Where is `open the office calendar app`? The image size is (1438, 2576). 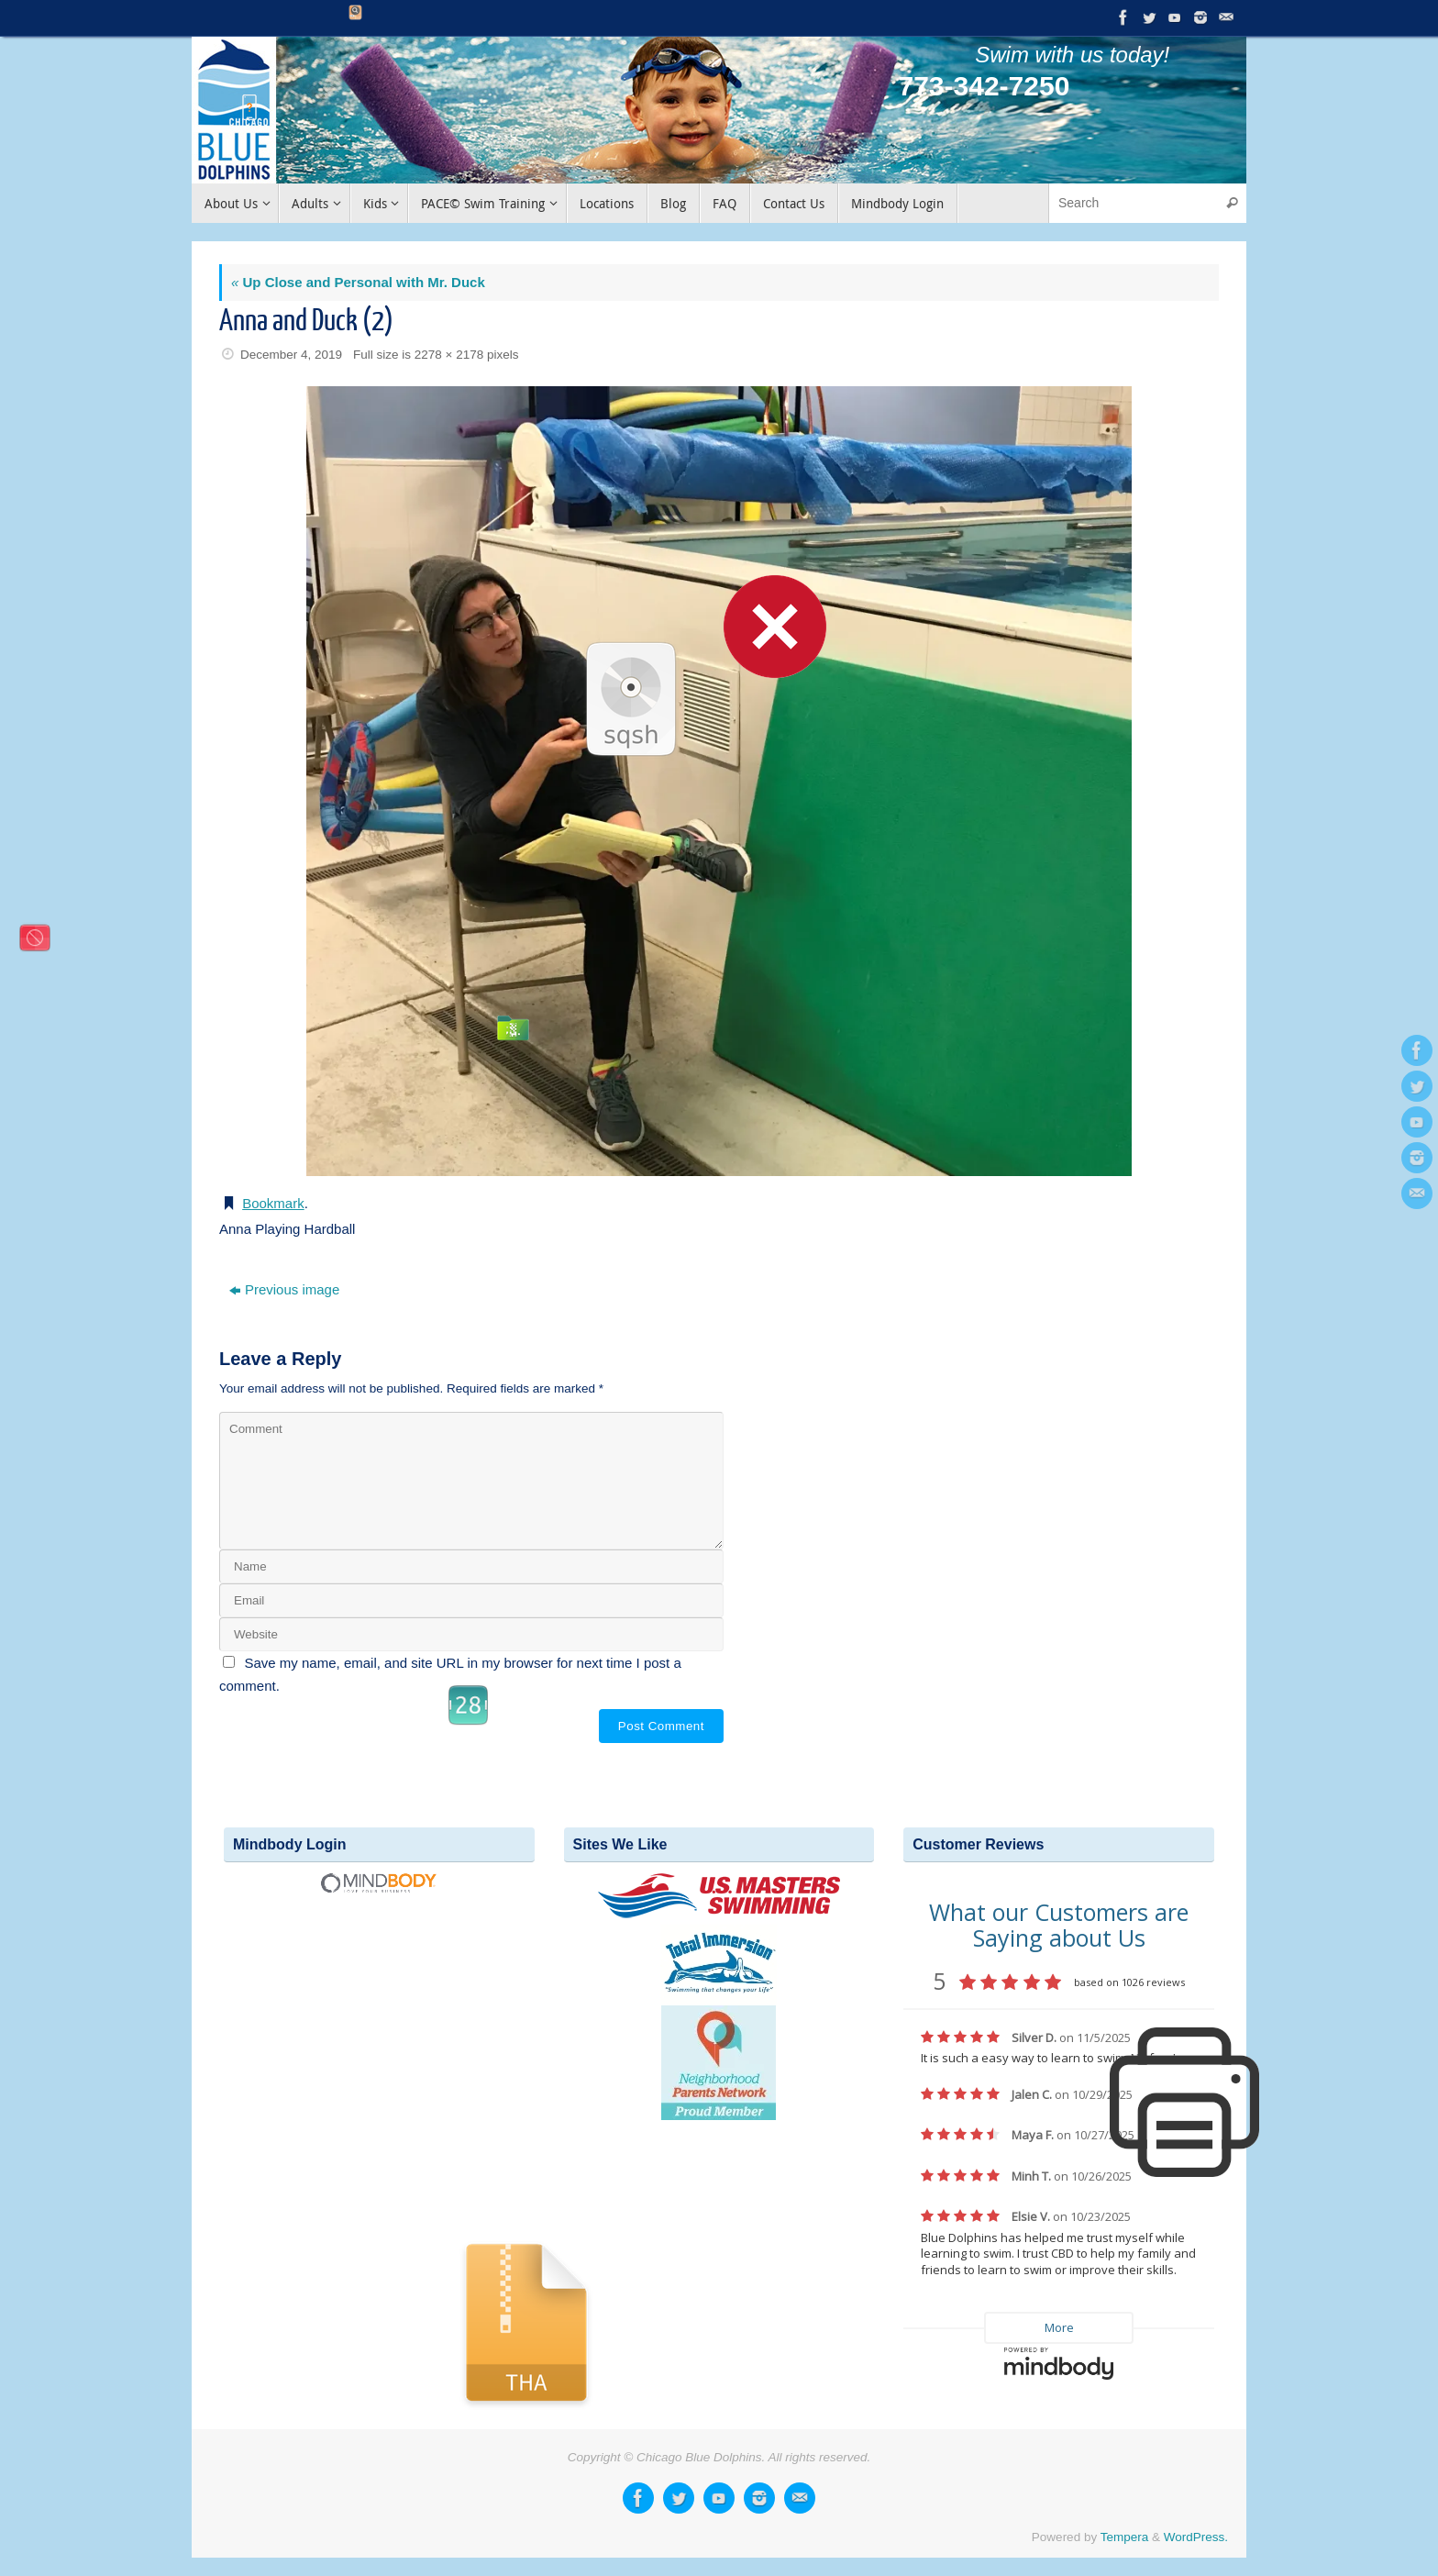
open the office calendar app is located at coordinates (468, 1704).